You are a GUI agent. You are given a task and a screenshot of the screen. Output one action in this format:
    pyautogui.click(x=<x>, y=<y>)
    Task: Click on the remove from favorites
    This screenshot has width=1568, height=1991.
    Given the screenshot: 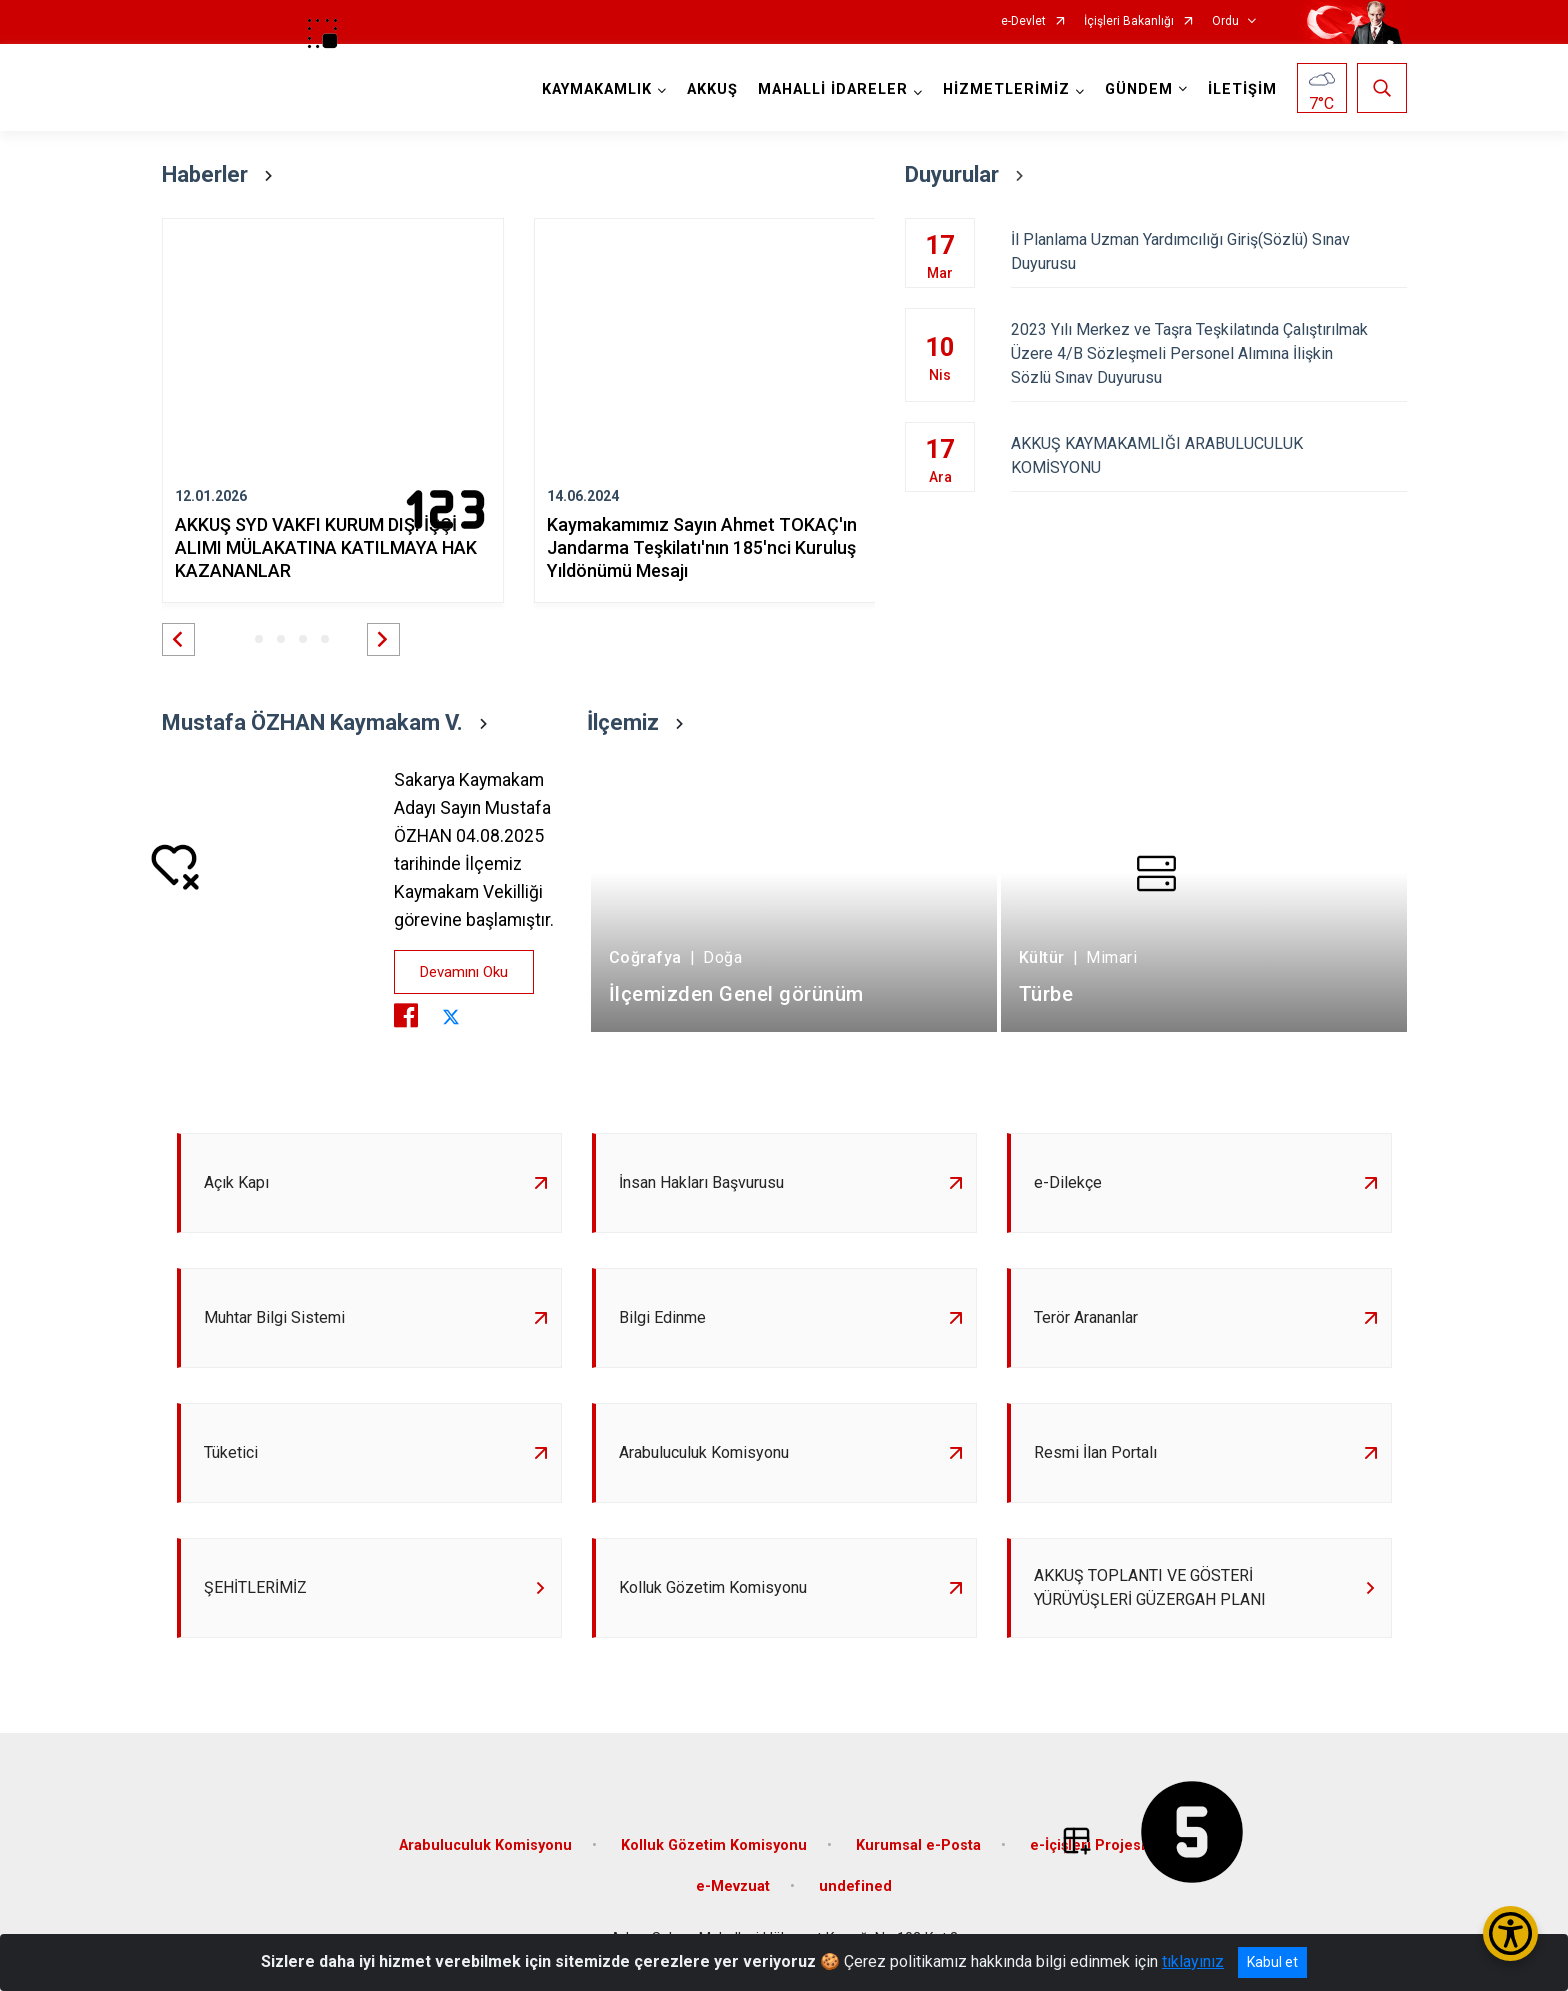 What is the action you would take?
    pyautogui.click(x=174, y=865)
    